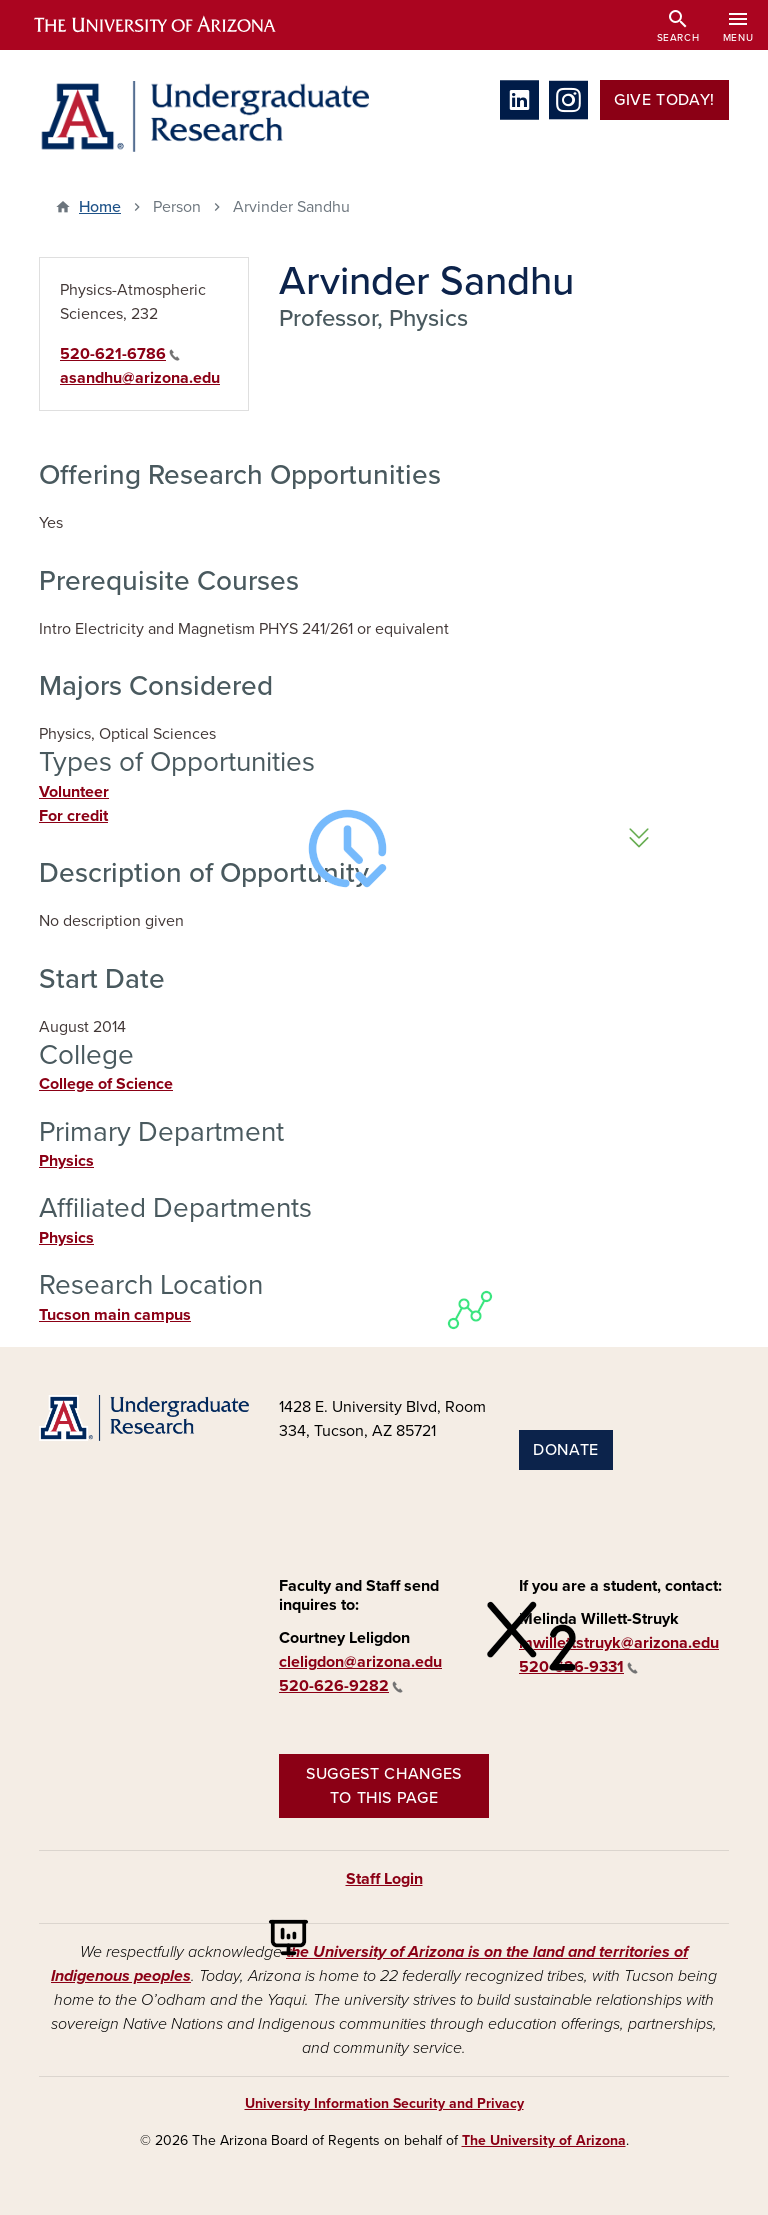  I want to click on task or event completed on time, so click(347, 848).